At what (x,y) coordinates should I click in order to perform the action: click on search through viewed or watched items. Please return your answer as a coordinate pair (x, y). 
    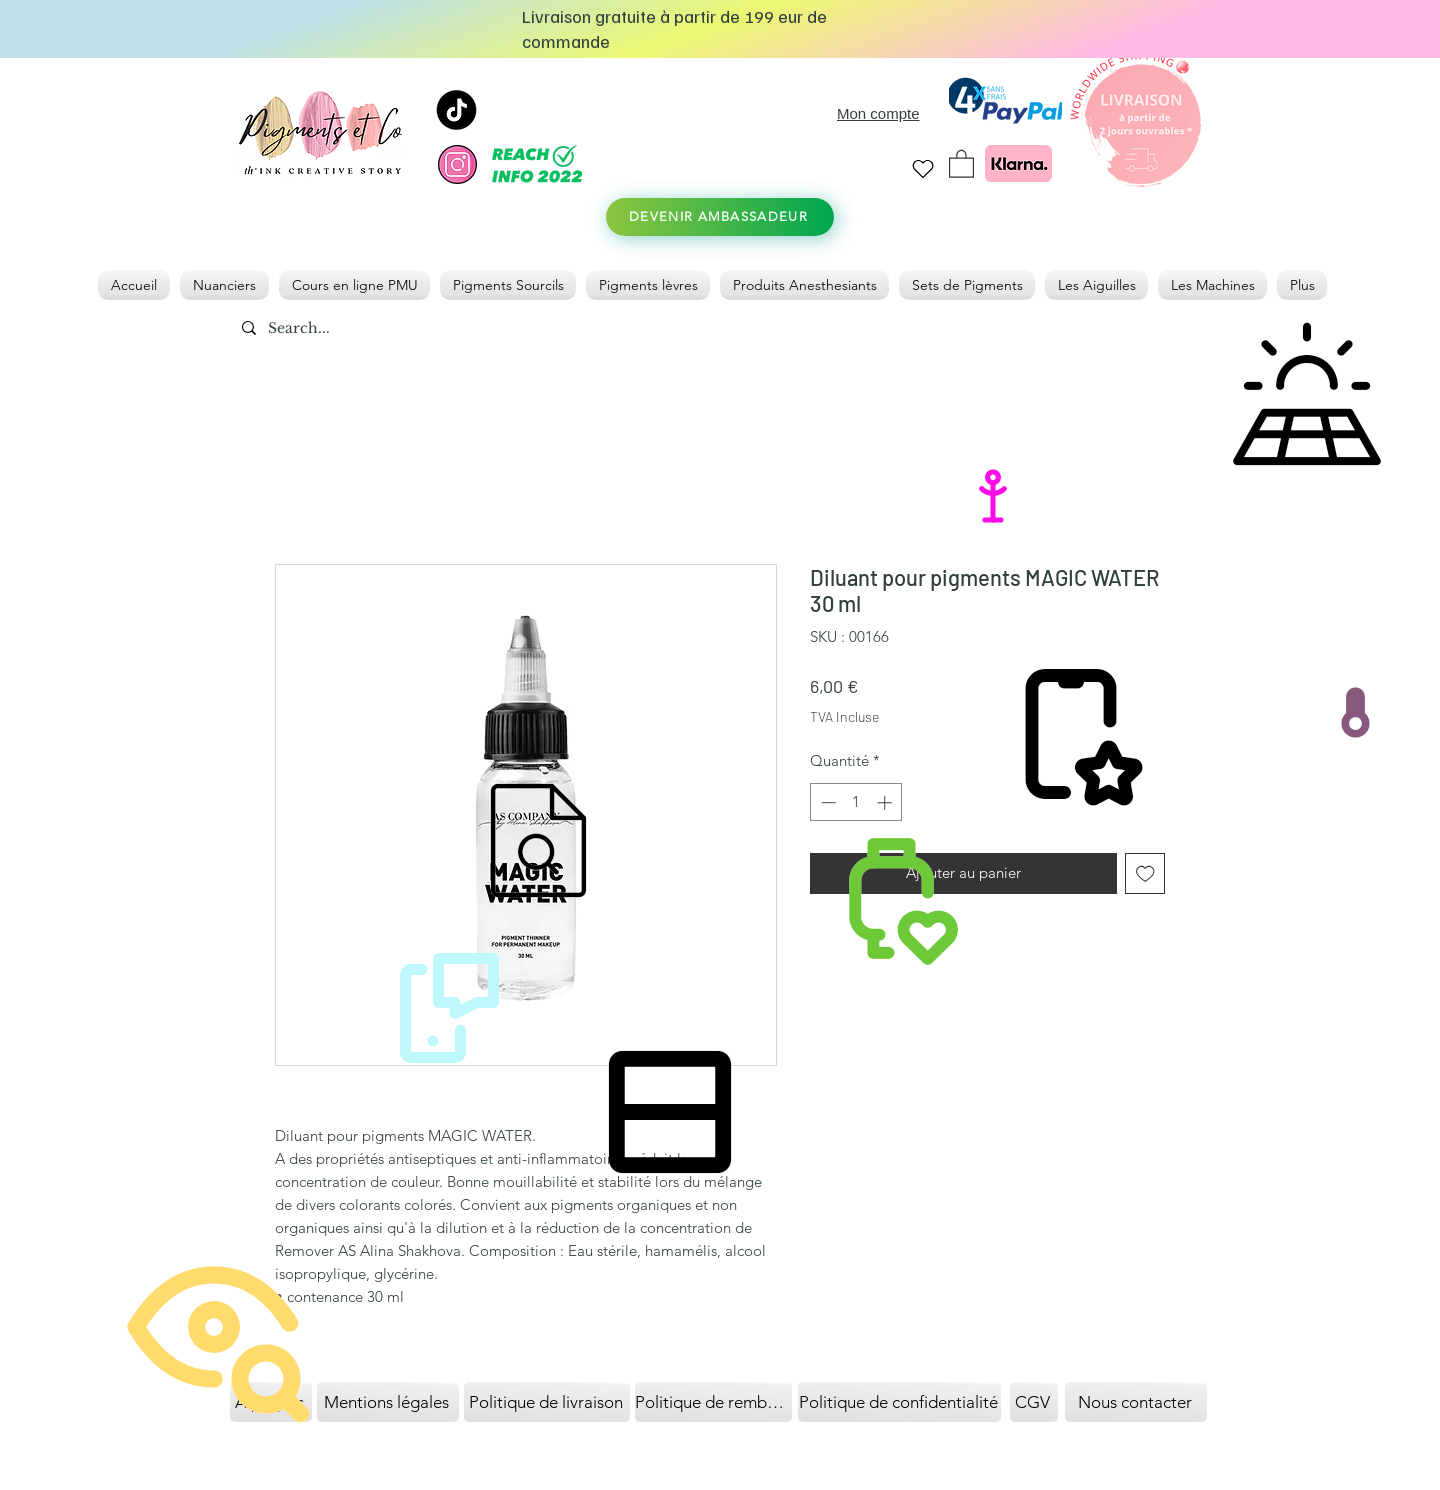
    Looking at the image, I should click on (214, 1327).